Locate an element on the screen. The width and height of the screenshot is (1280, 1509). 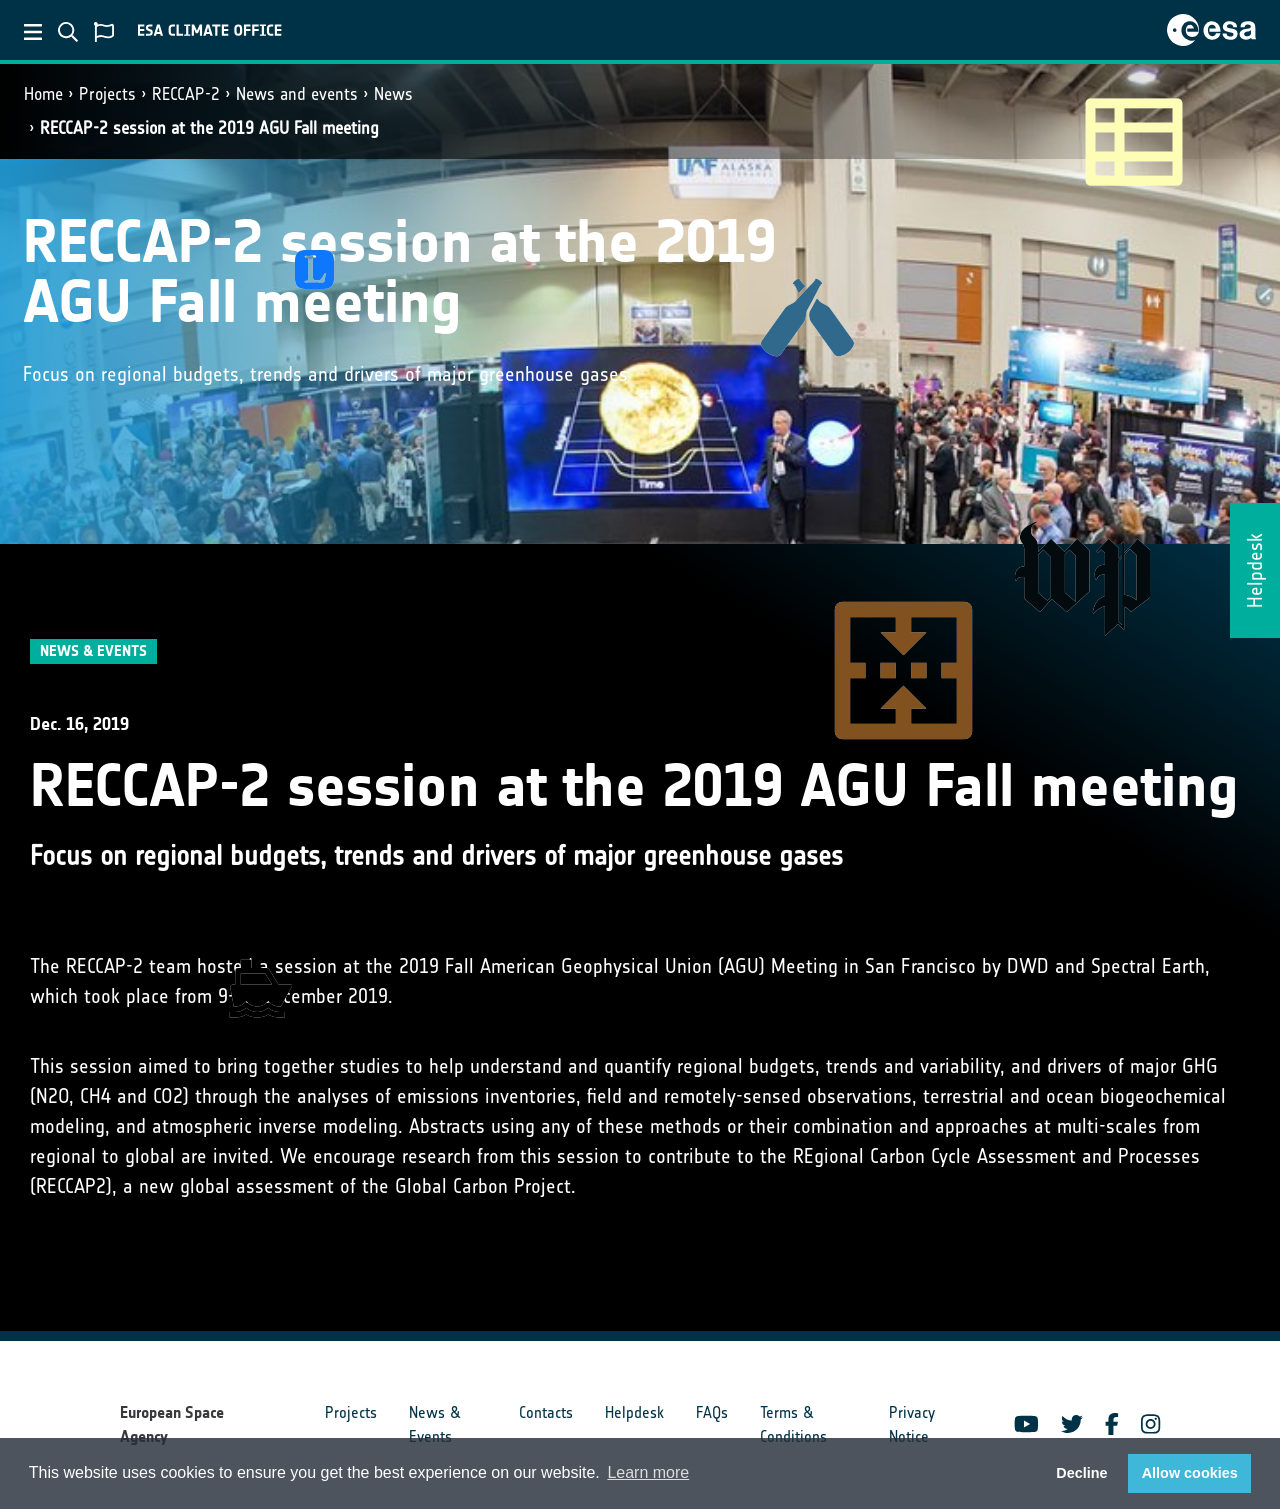
open the Untappd app is located at coordinates (807, 317).